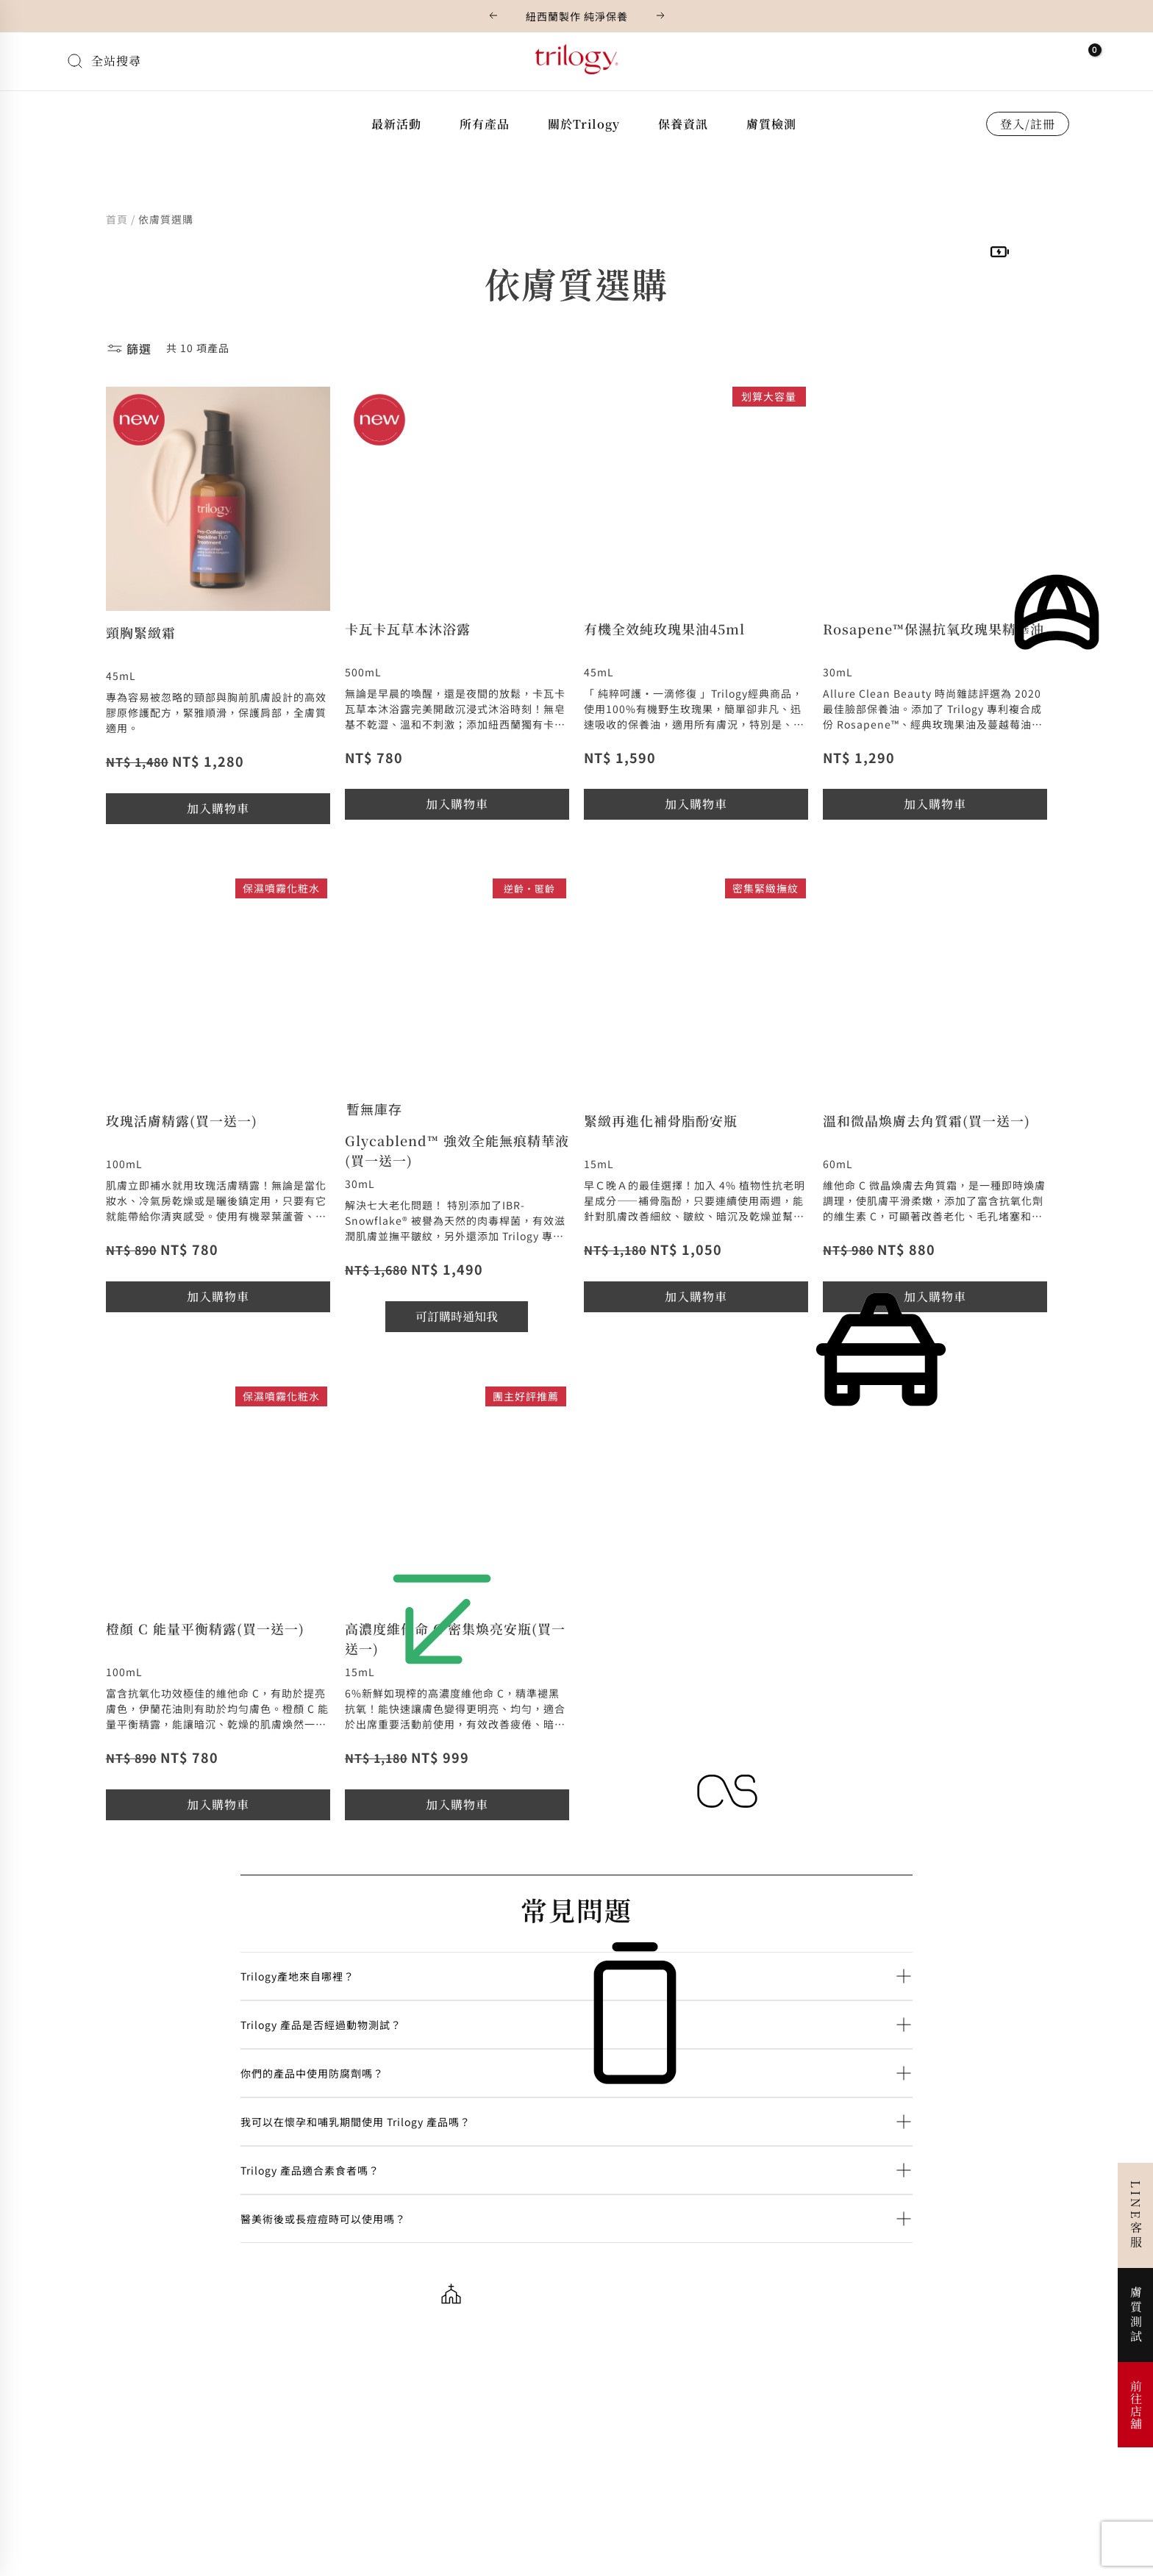  Describe the element at coordinates (1057, 617) in the screenshot. I see `browse hats or headwear category` at that location.